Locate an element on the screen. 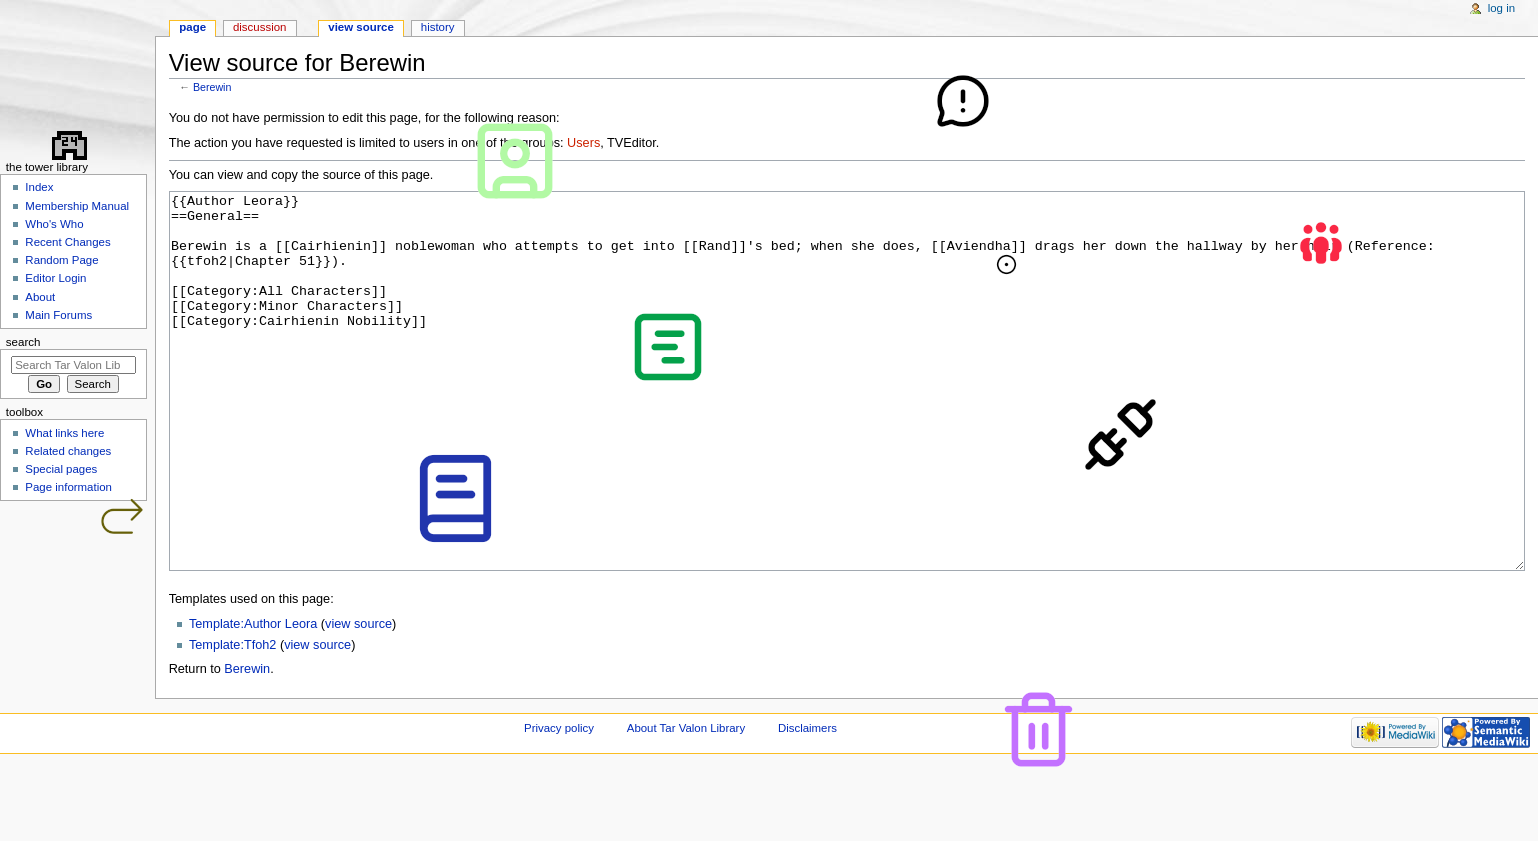 The image size is (1538, 841). view group members is located at coordinates (1321, 243).